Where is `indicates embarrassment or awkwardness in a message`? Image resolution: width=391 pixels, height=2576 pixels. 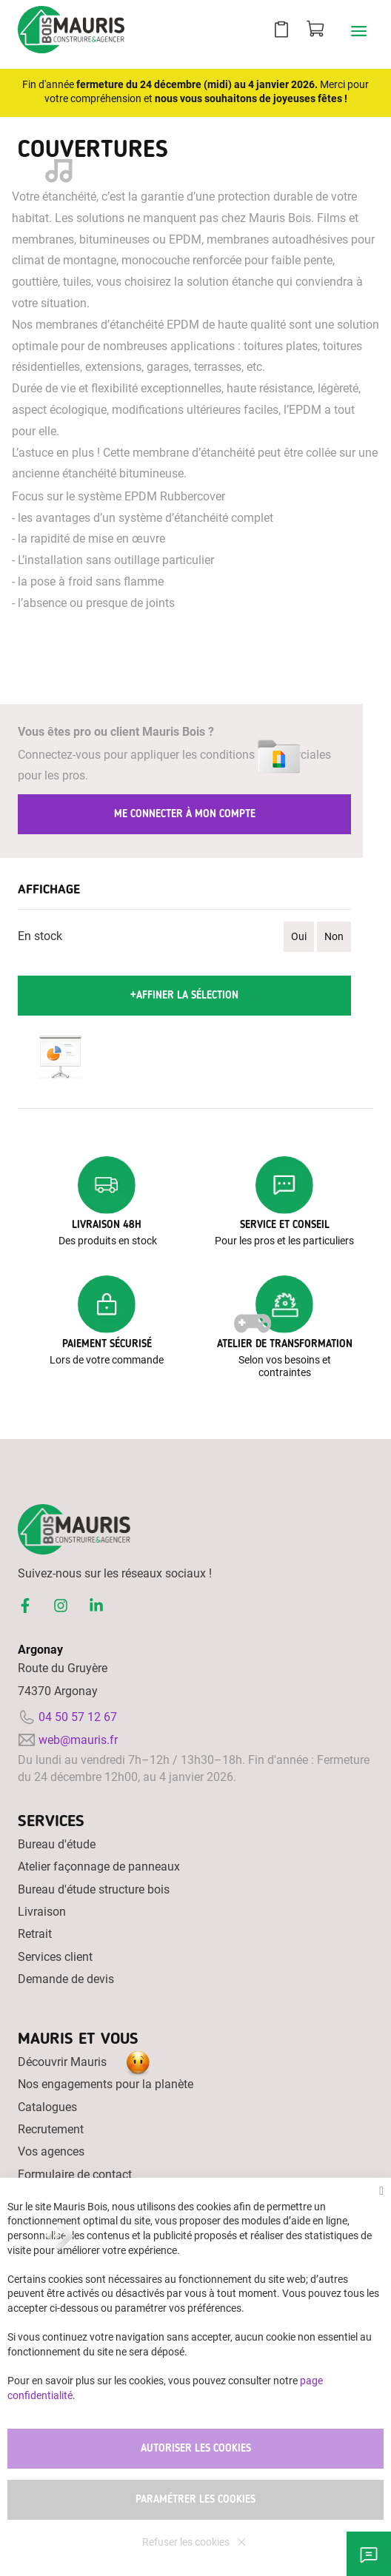
indicates embarrassment or awkwardness in a message is located at coordinates (138, 2063).